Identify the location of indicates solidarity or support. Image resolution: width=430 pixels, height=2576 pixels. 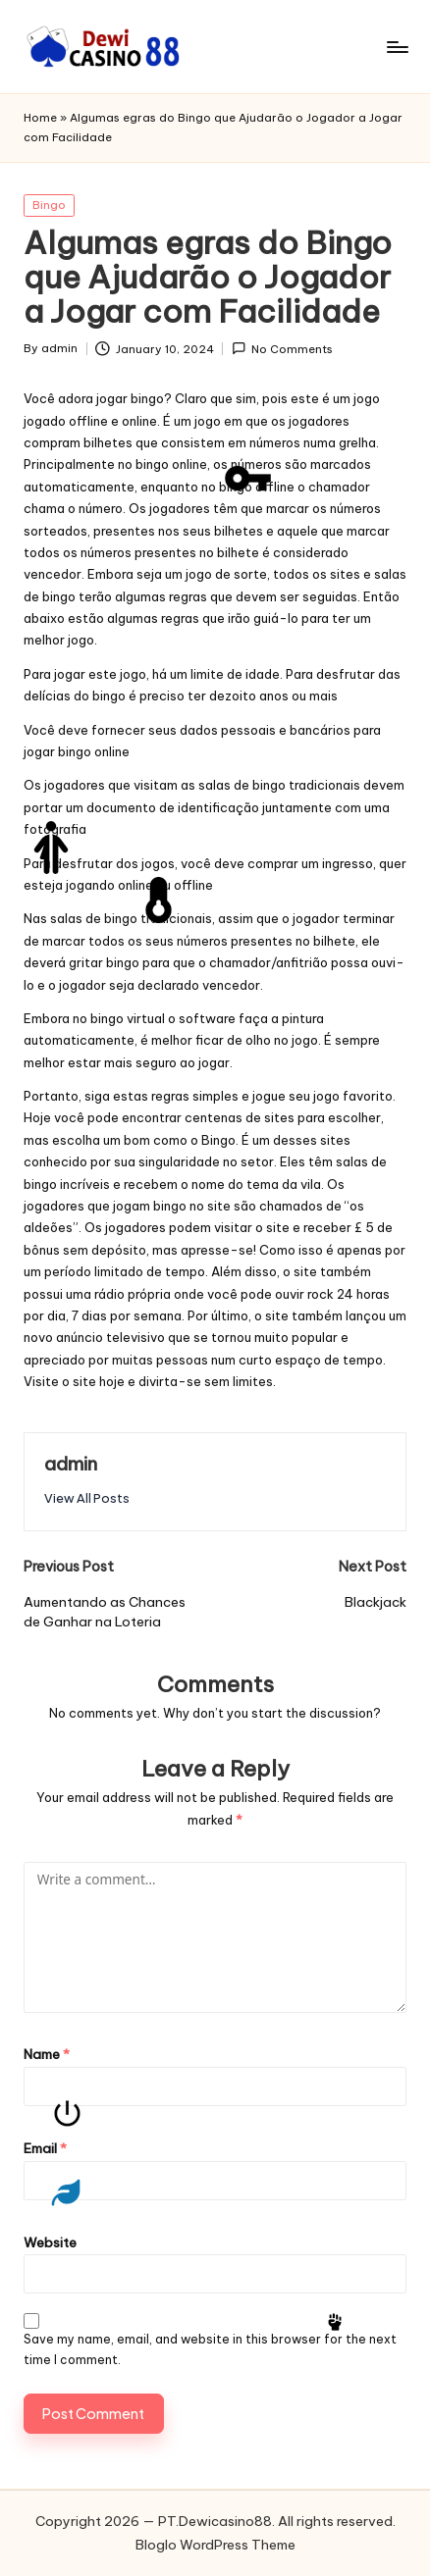
(335, 2322).